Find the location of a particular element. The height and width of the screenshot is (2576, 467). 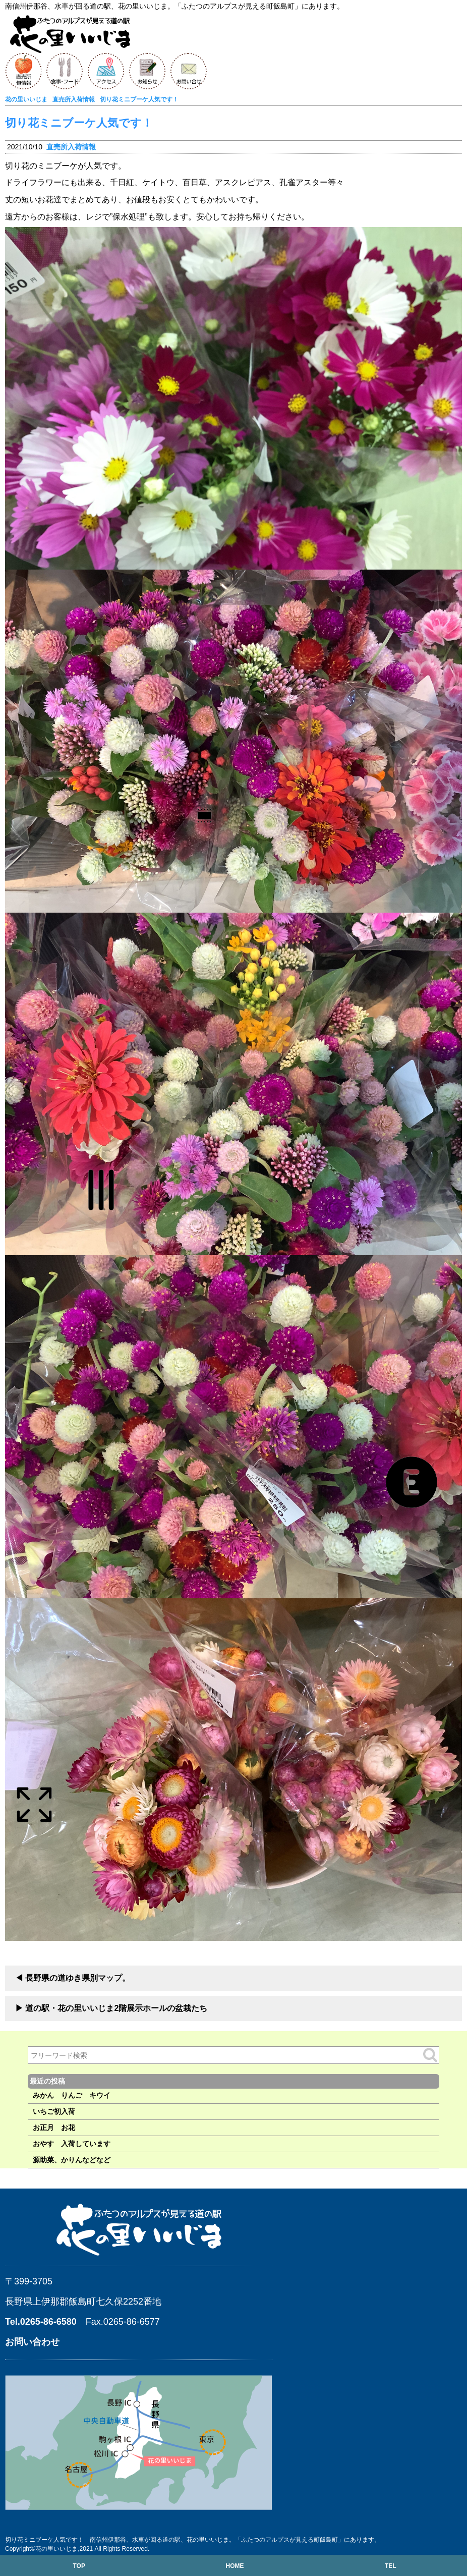

indicates an "E" rating or category is located at coordinates (412, 1482).